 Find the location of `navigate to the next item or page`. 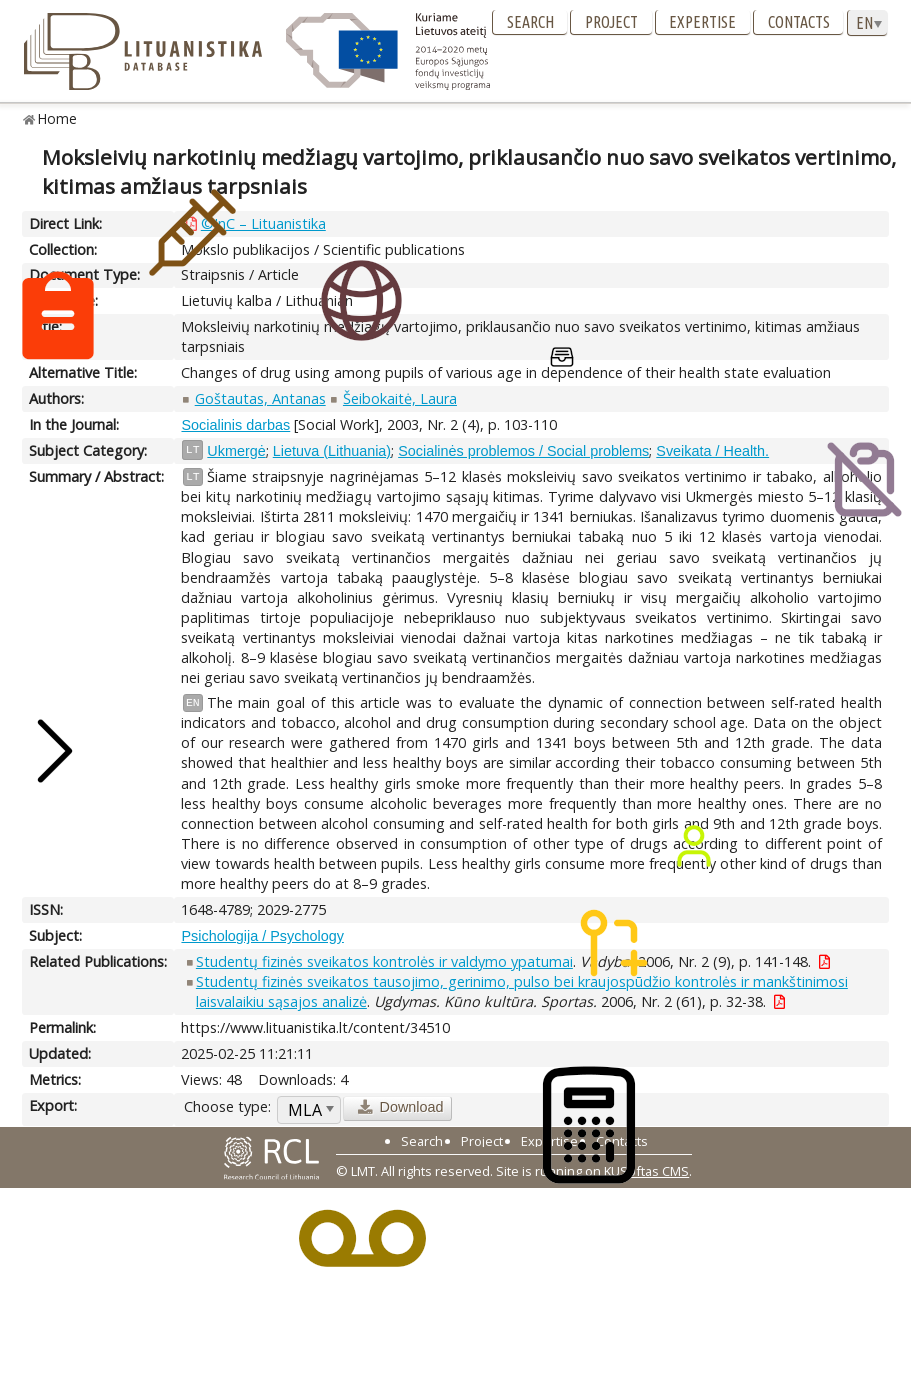

navigate to the next item or page is located at coordinates (55, 751).